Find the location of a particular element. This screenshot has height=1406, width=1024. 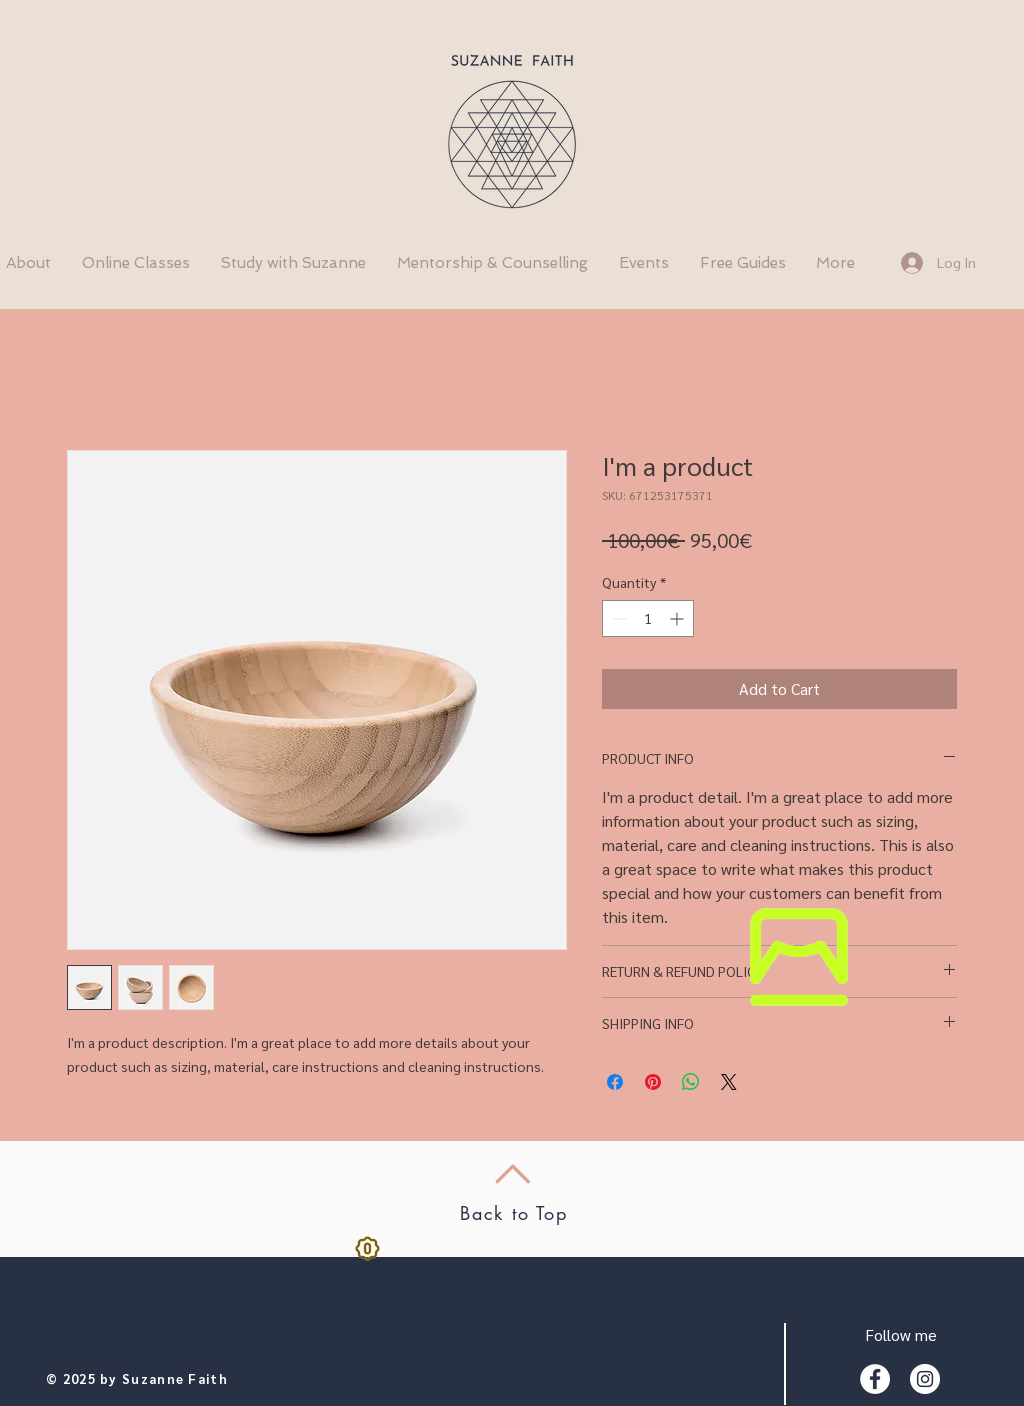

access theater or cinema showtimes is located at coordinates (799, 957).